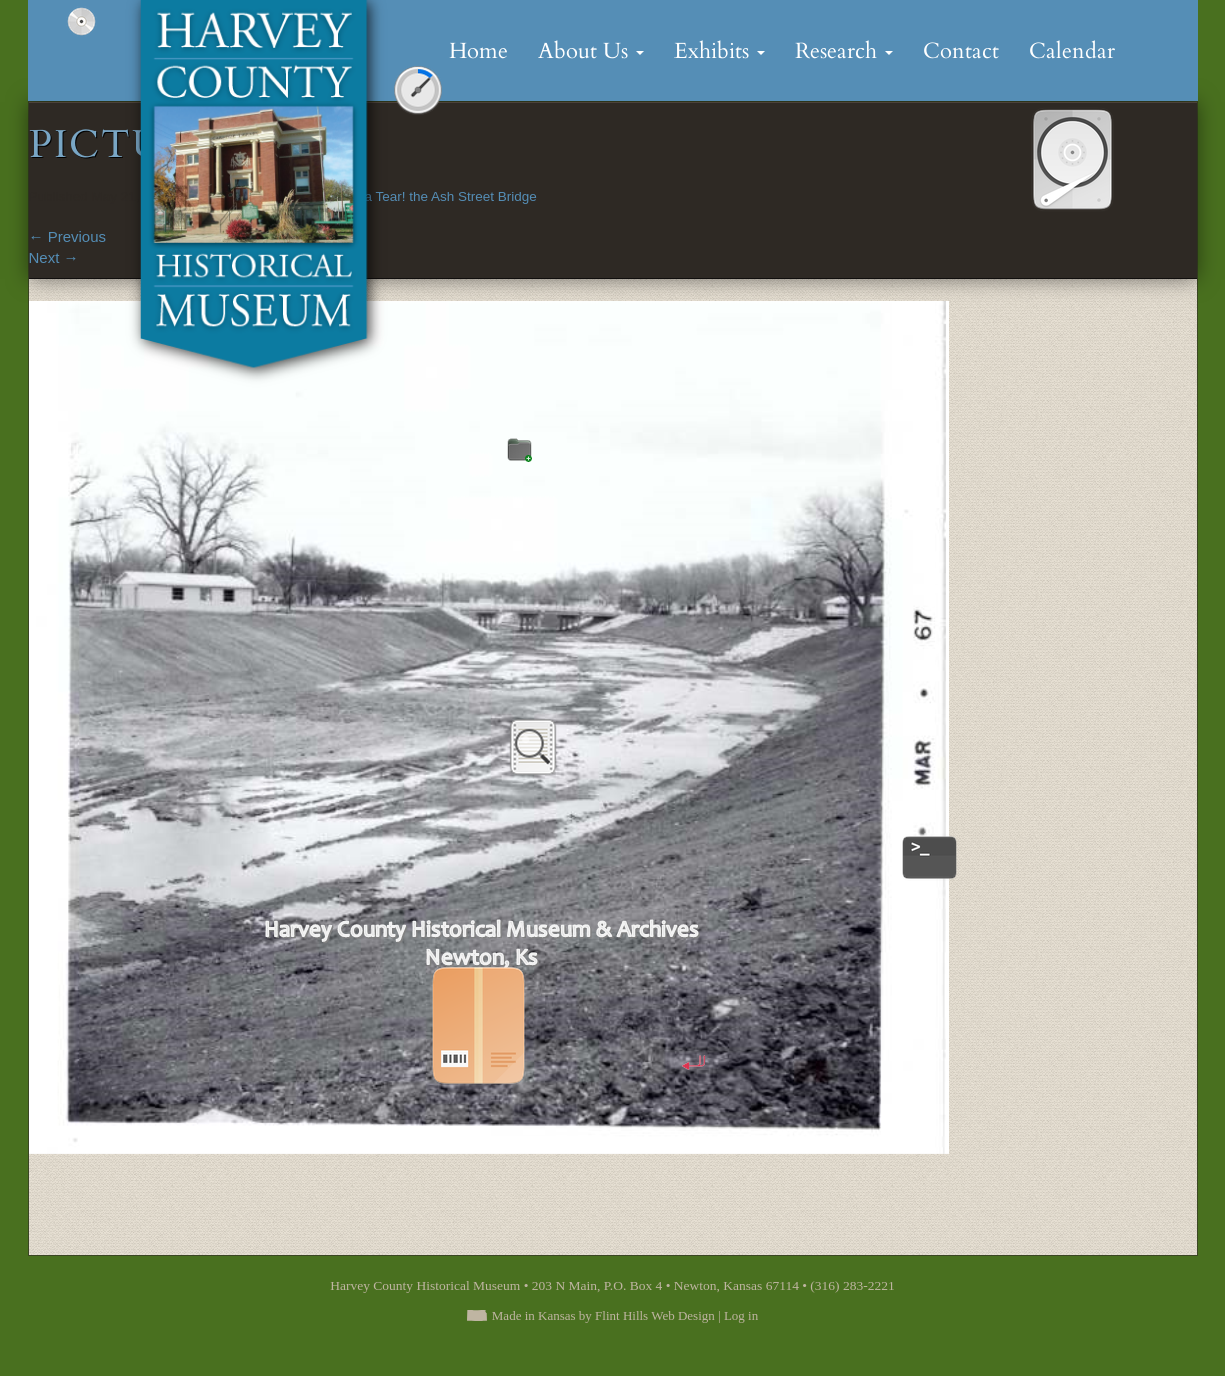 This screenshot has height=1376, width=1225. Describe the element at coordinates (418, 90) in the screenshot. I see `open sysprof system profiler` at that location.